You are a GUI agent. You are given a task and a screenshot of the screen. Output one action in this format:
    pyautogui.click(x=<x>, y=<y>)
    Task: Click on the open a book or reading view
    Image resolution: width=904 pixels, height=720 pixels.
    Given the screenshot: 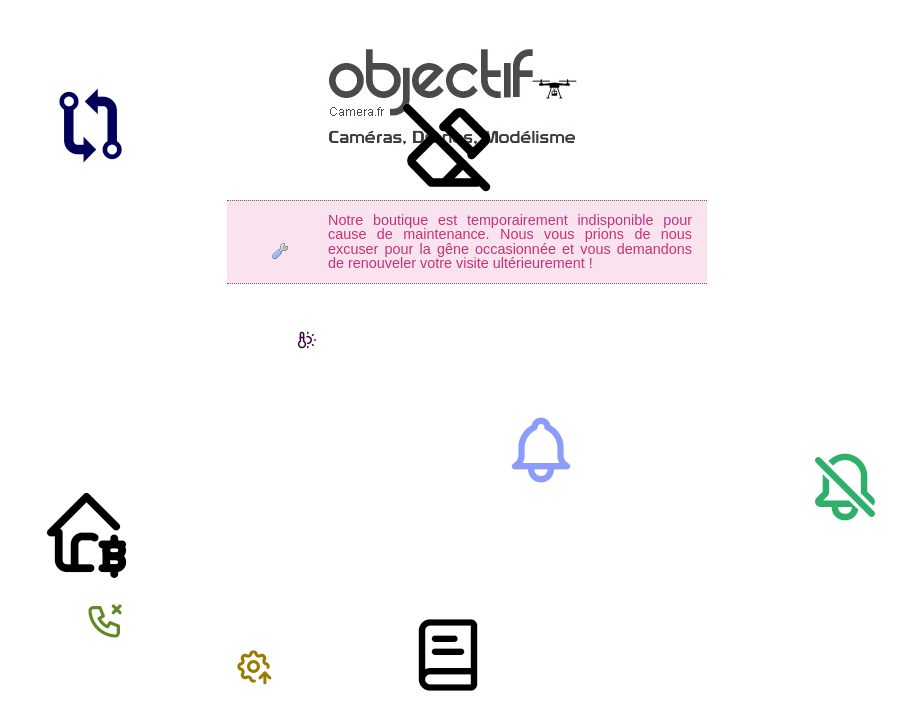 What is the action you would take?
    pyautogui.click(x=448, y=655)
    